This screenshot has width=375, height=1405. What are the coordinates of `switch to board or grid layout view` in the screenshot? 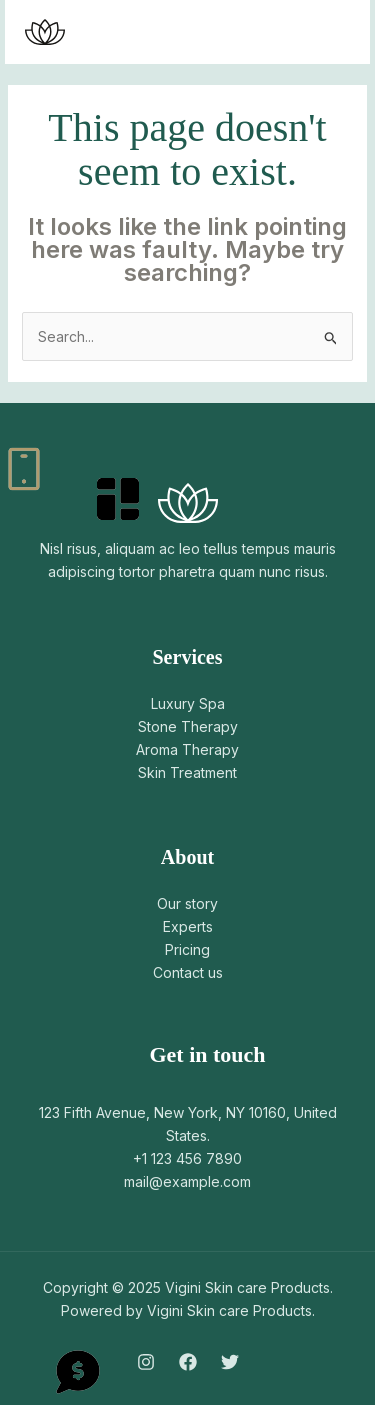 It's located at (118, 499).